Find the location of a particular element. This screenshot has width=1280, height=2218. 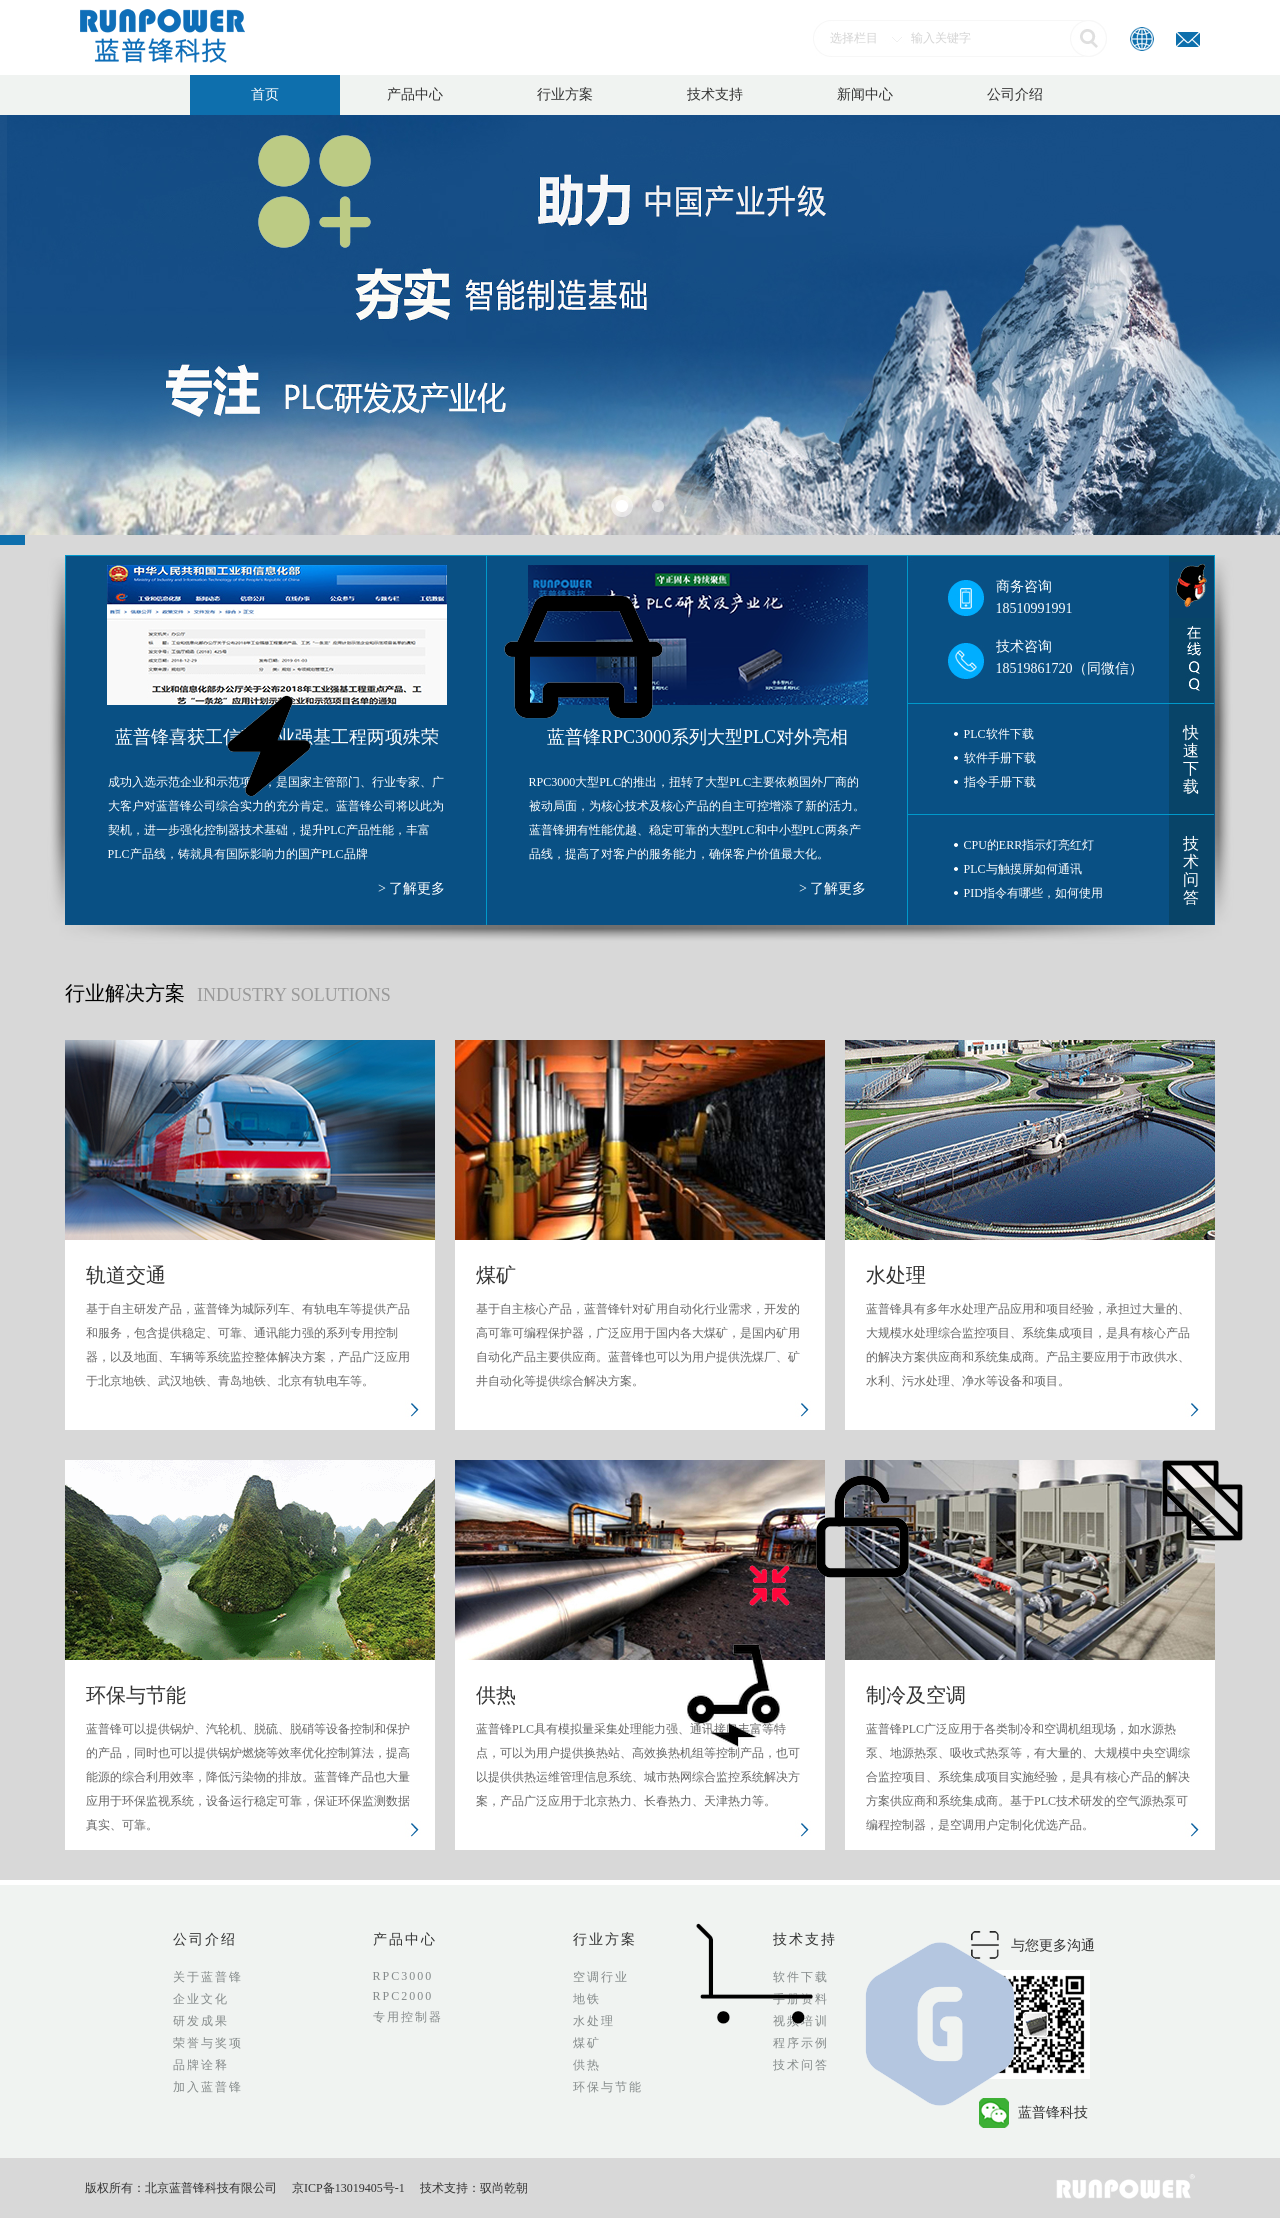

indicates fast or instant action is located at coordinates (269, 746).